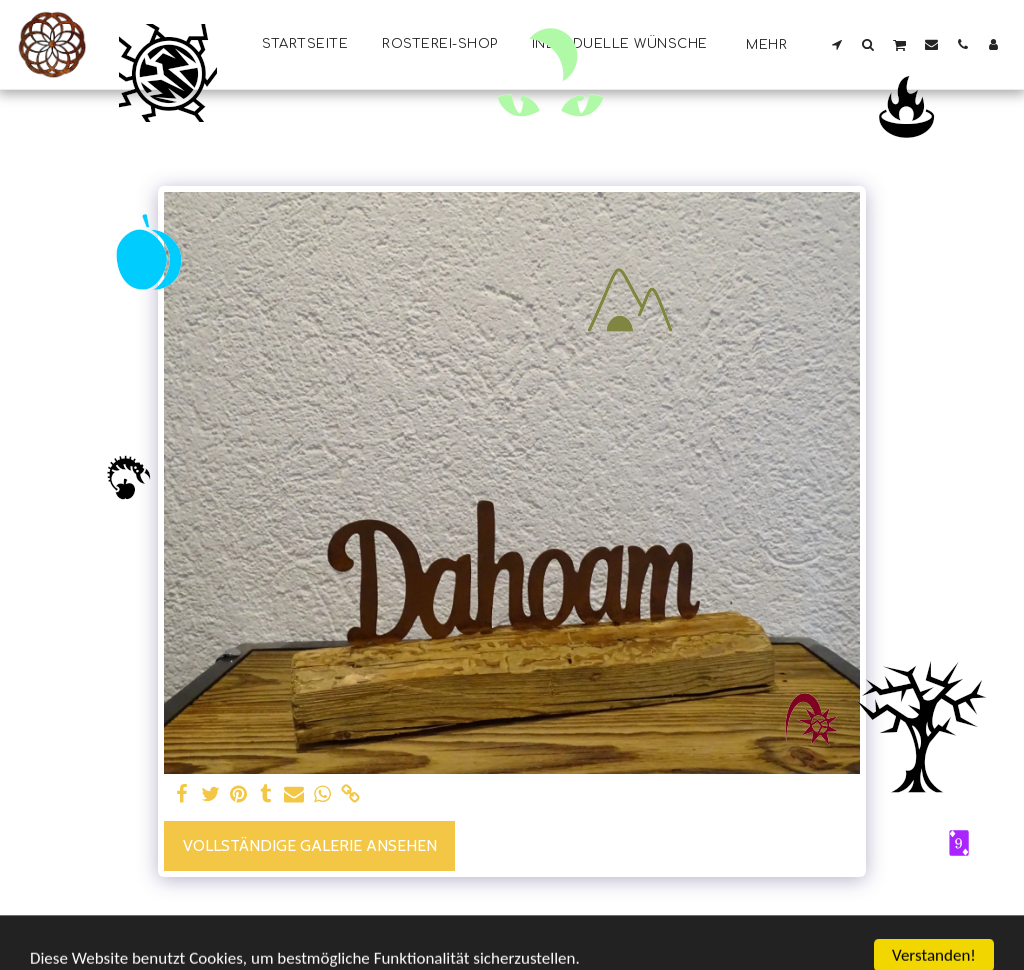 The width and height of the screenshot is (1024, 970). I want to click on select peach flavor or ingredient, so click(149, 252).